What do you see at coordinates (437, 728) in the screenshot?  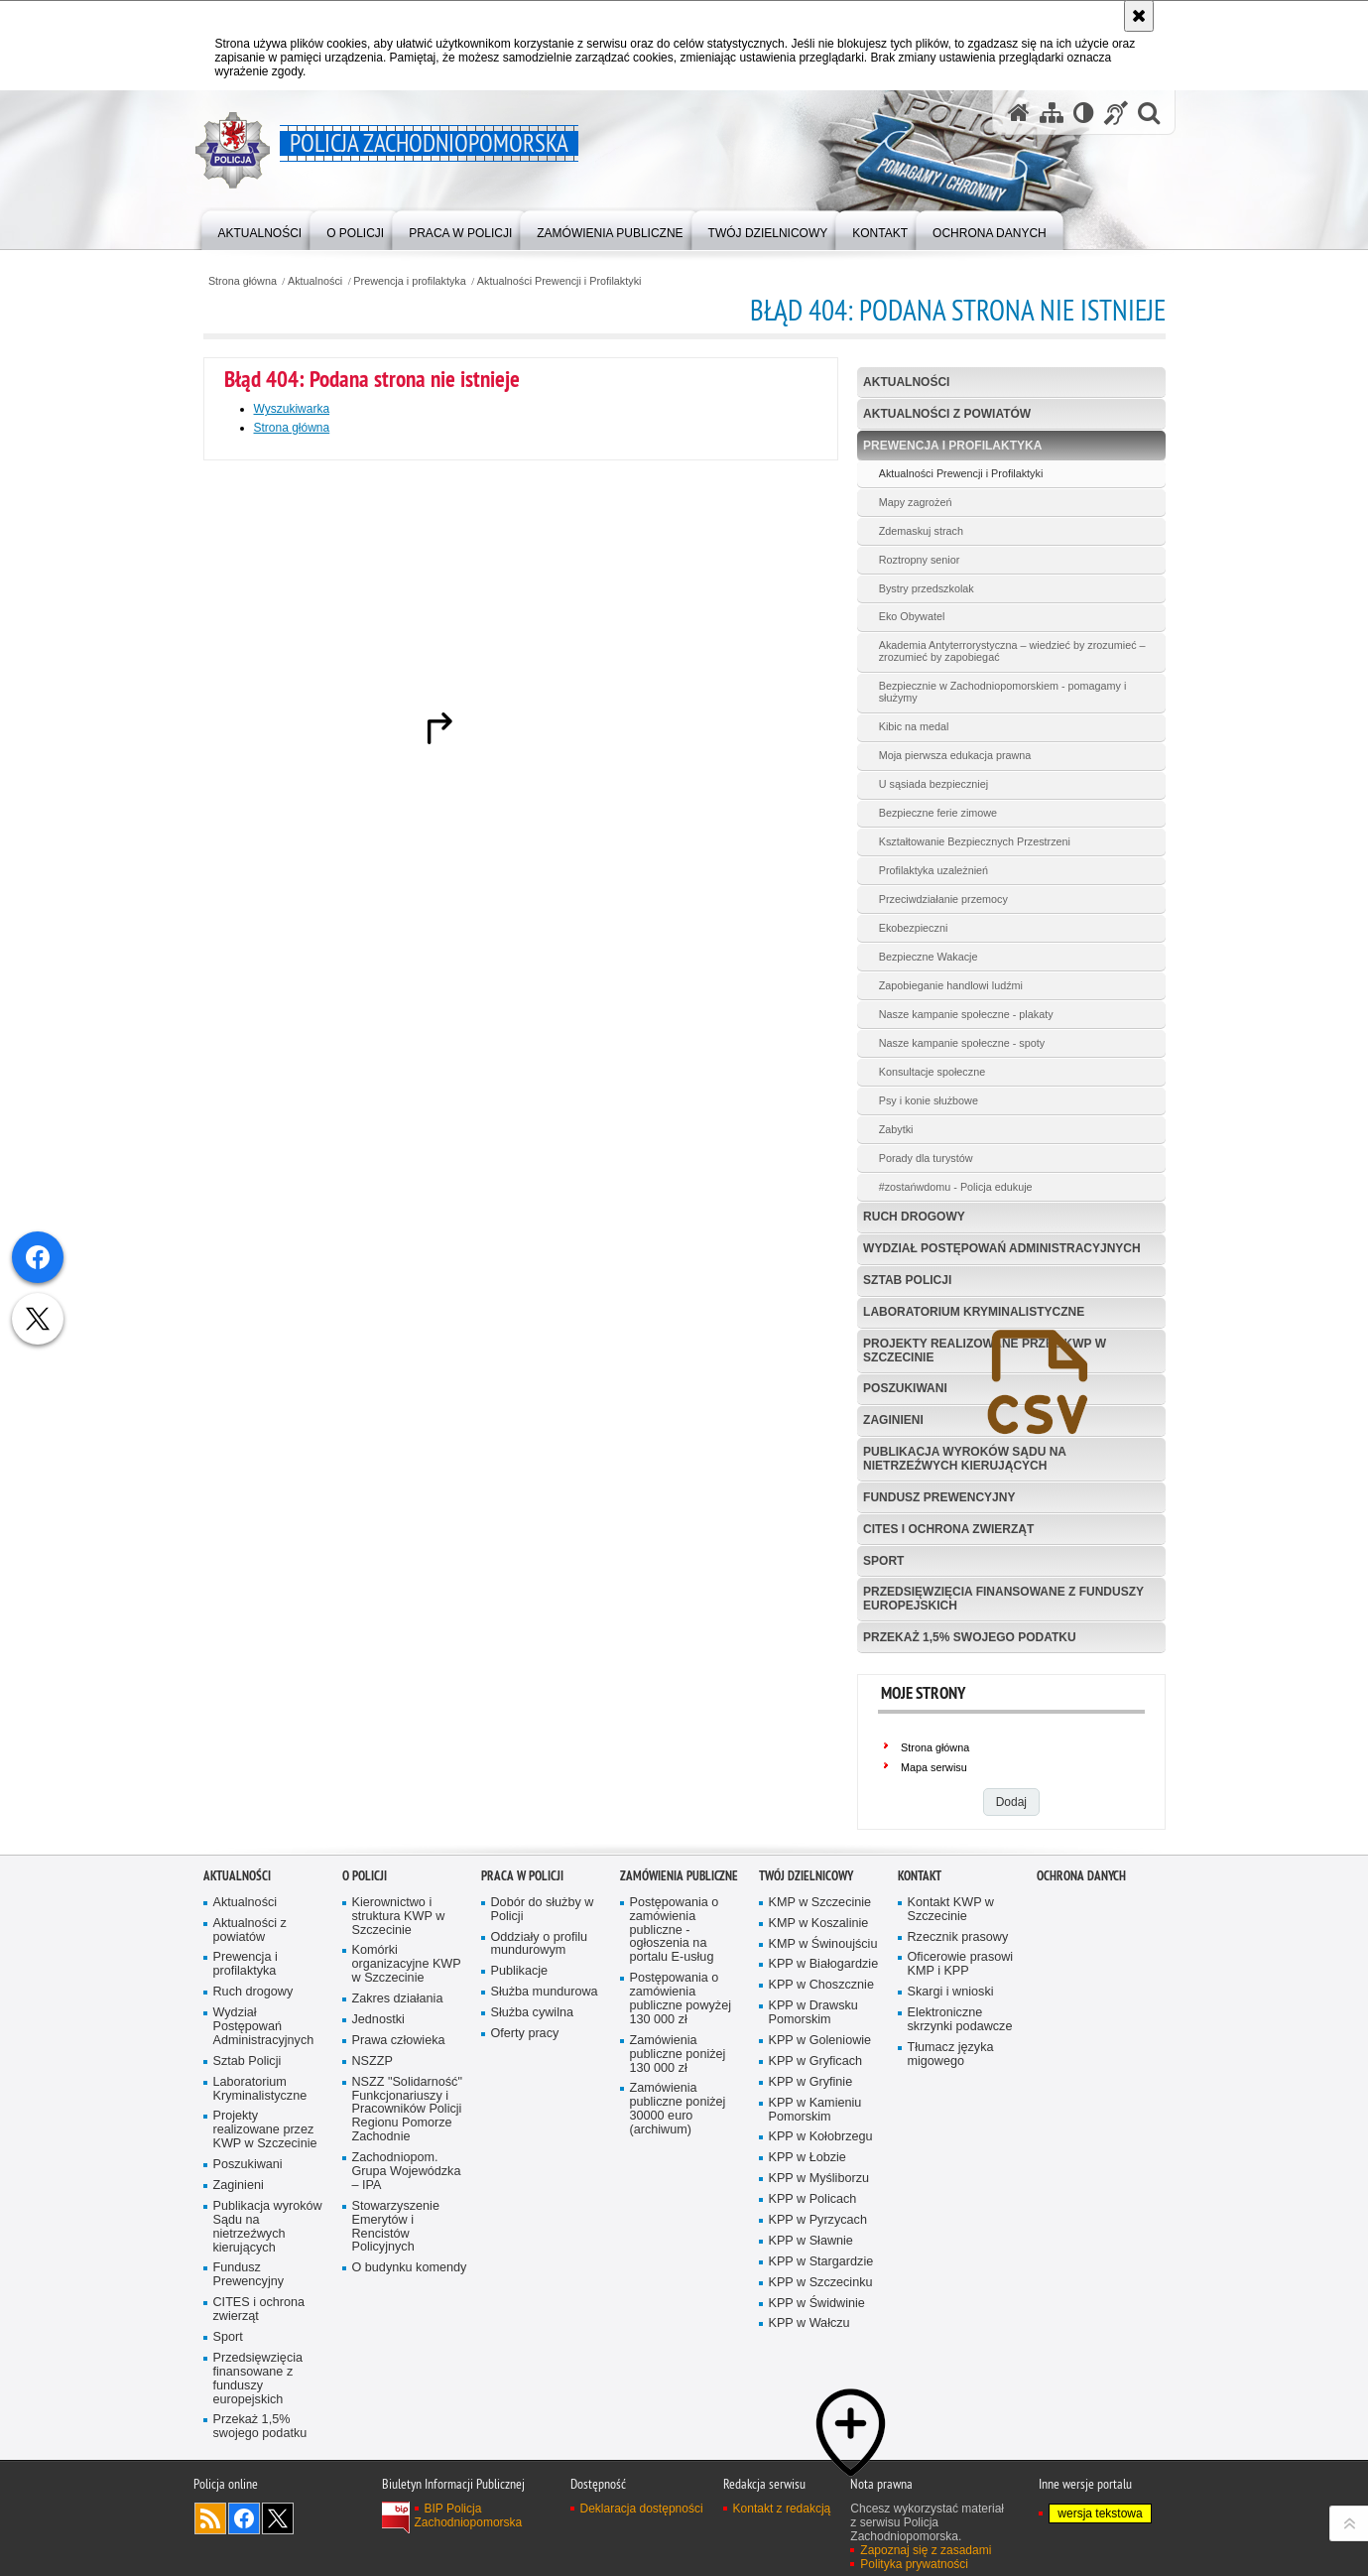 I see `reply to a message or forward content` at bounding box center [437, 728].